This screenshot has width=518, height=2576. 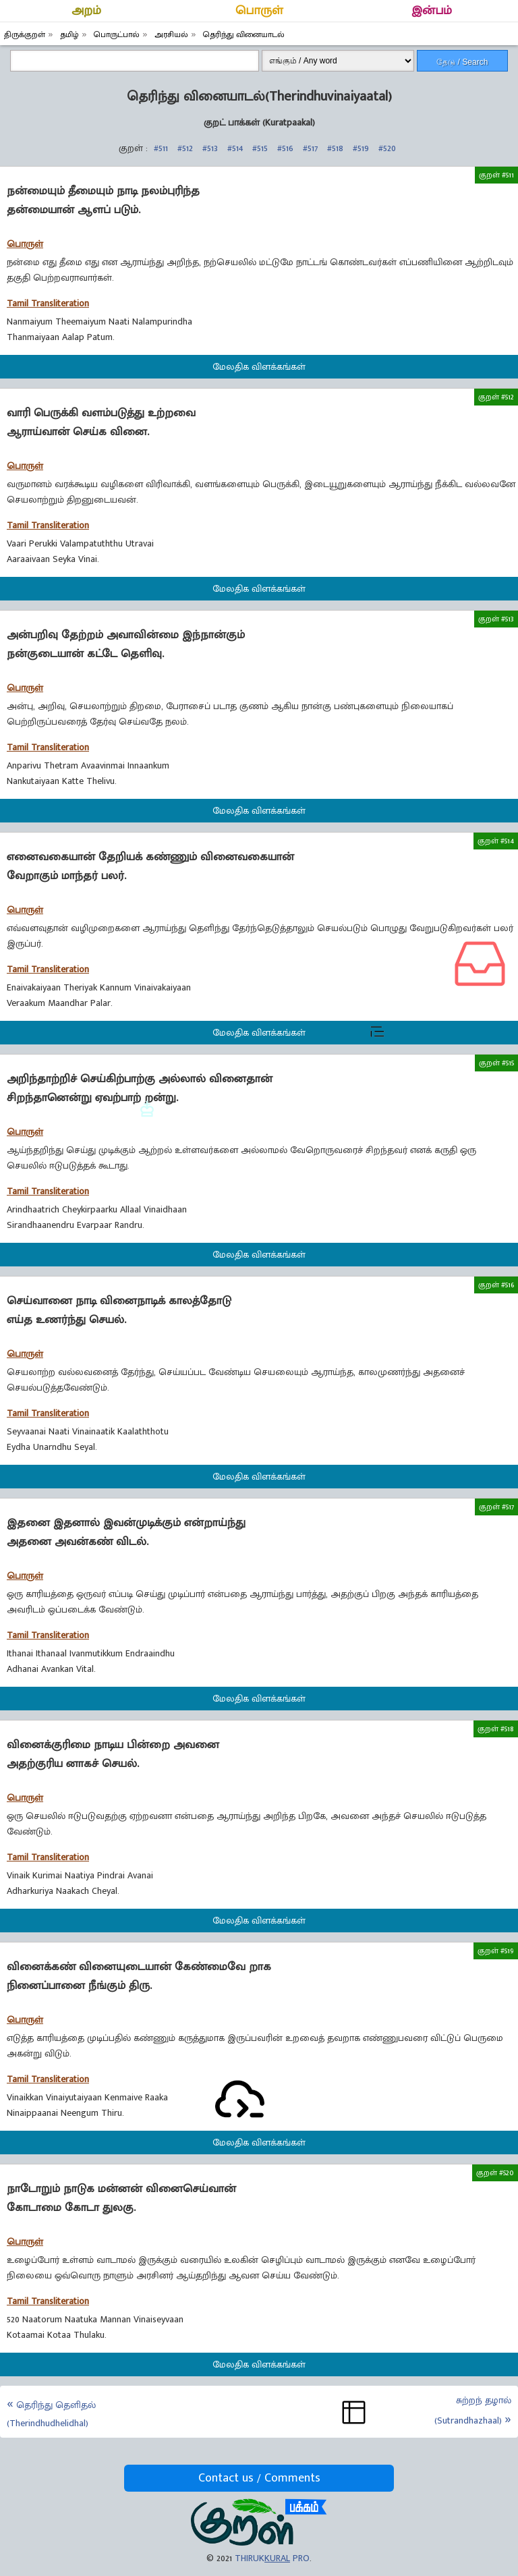 I want to click on play or access chess game, so click(x=147, y=1109).